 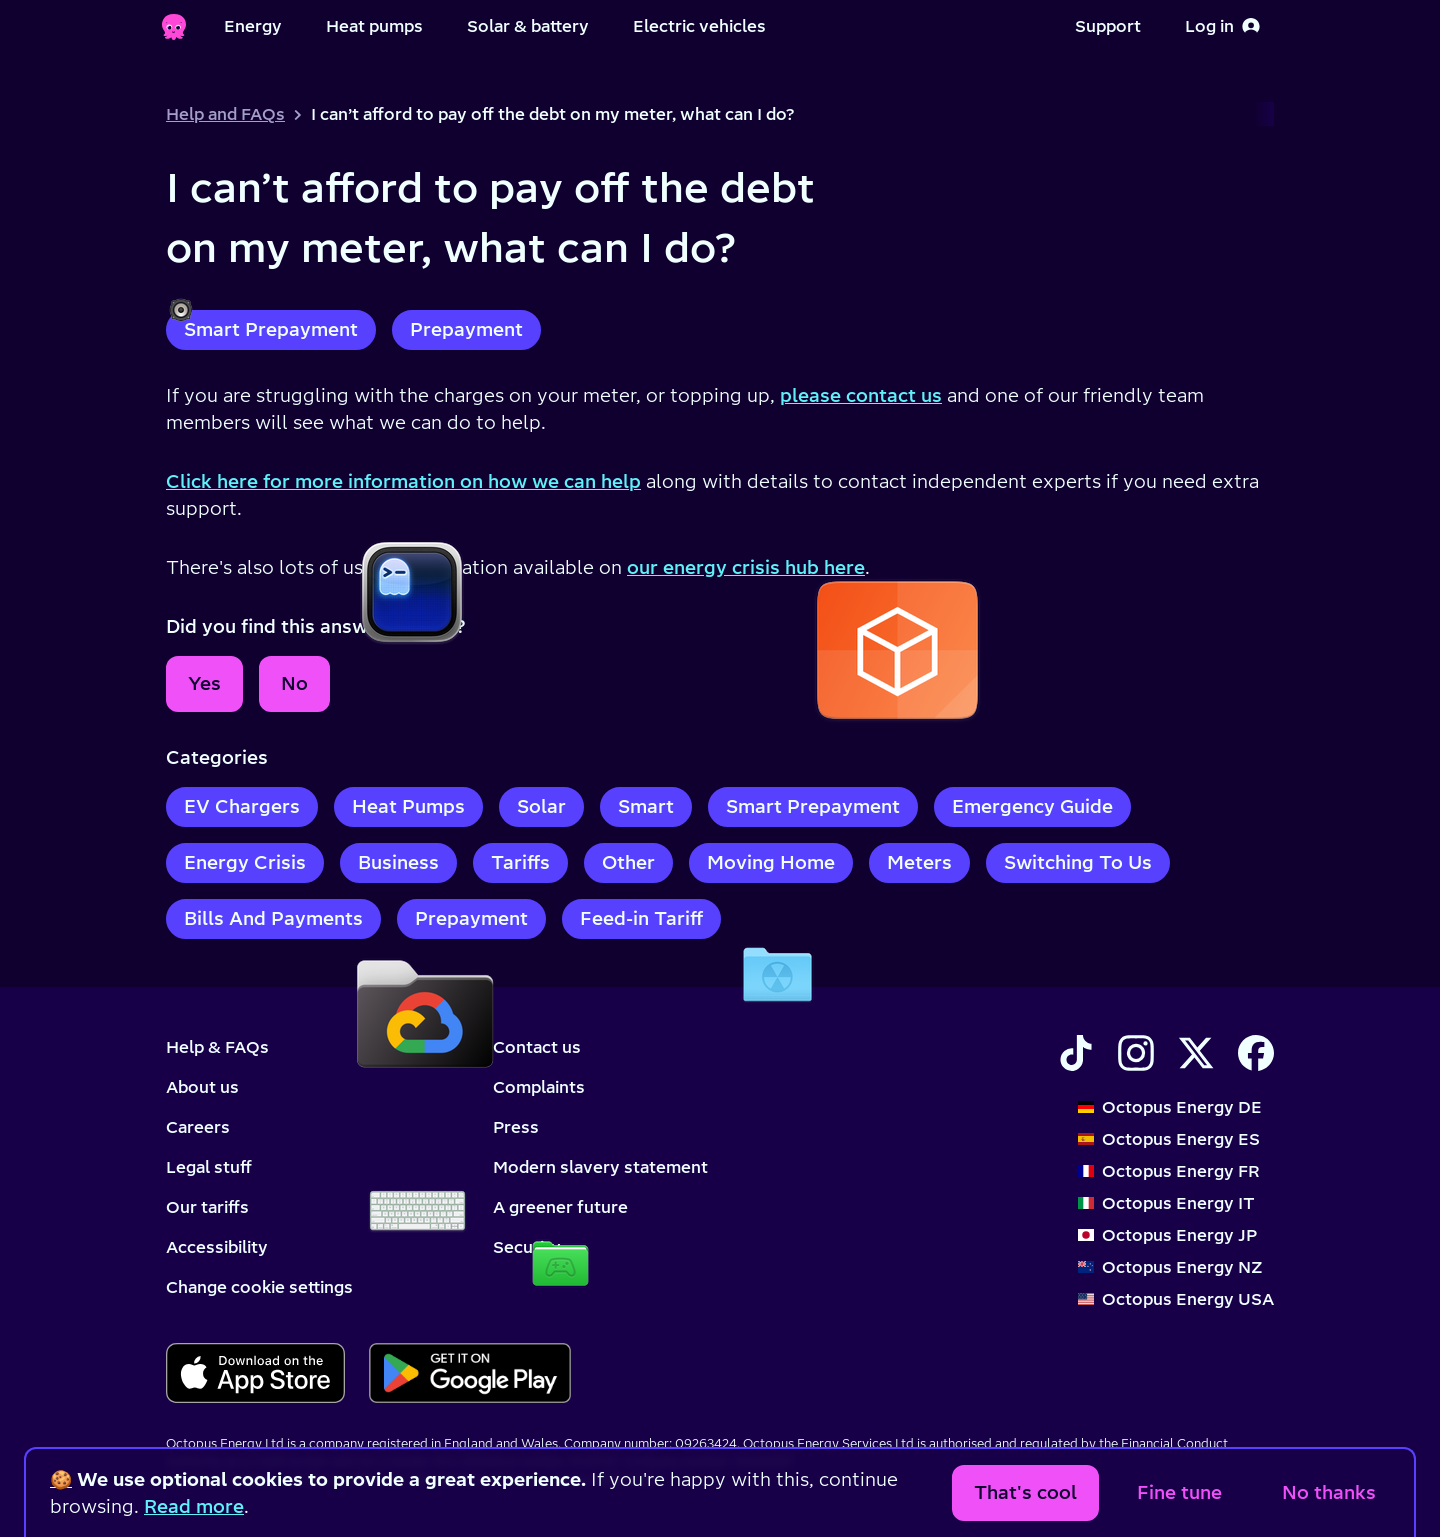 I want to click on open ghostty terminal emulator, so click(x=412, y=592).